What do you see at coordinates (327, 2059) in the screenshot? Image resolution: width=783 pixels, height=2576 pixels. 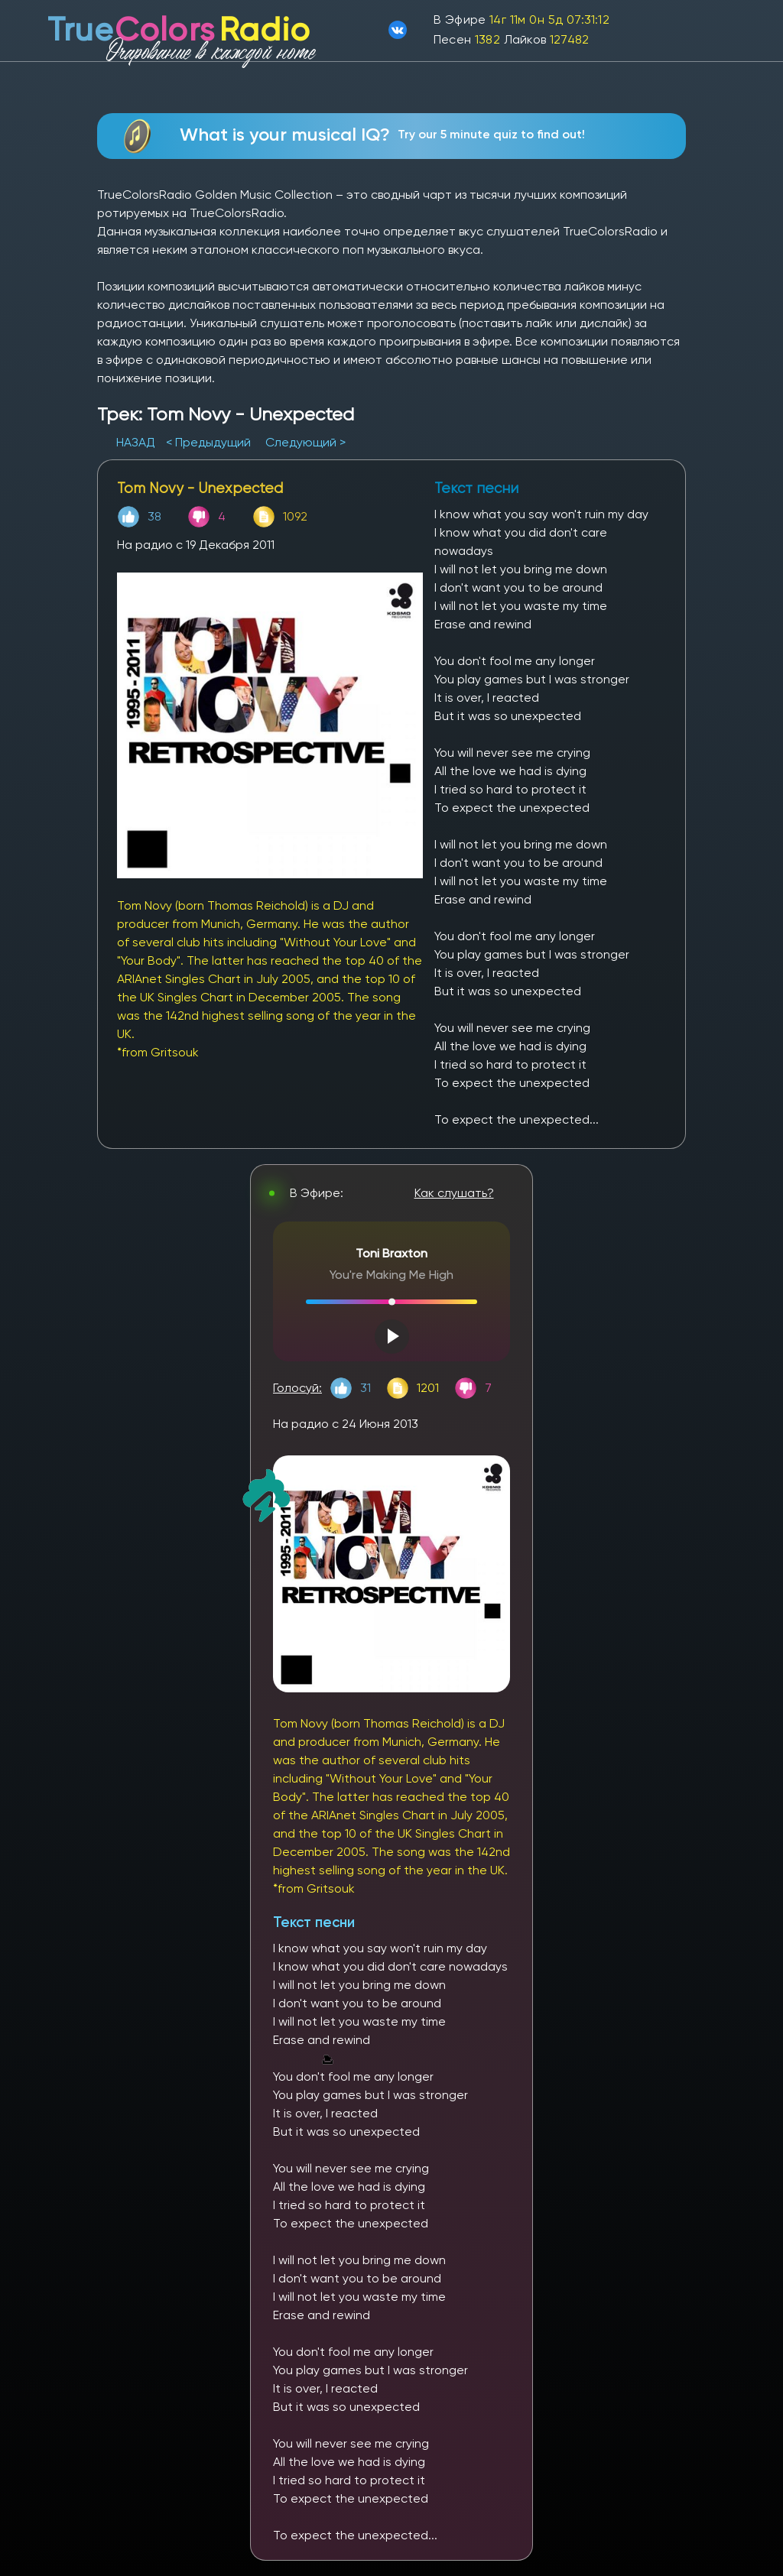 I see `access tissue box or hygiene supplies` at bounding box center [327, 2059].